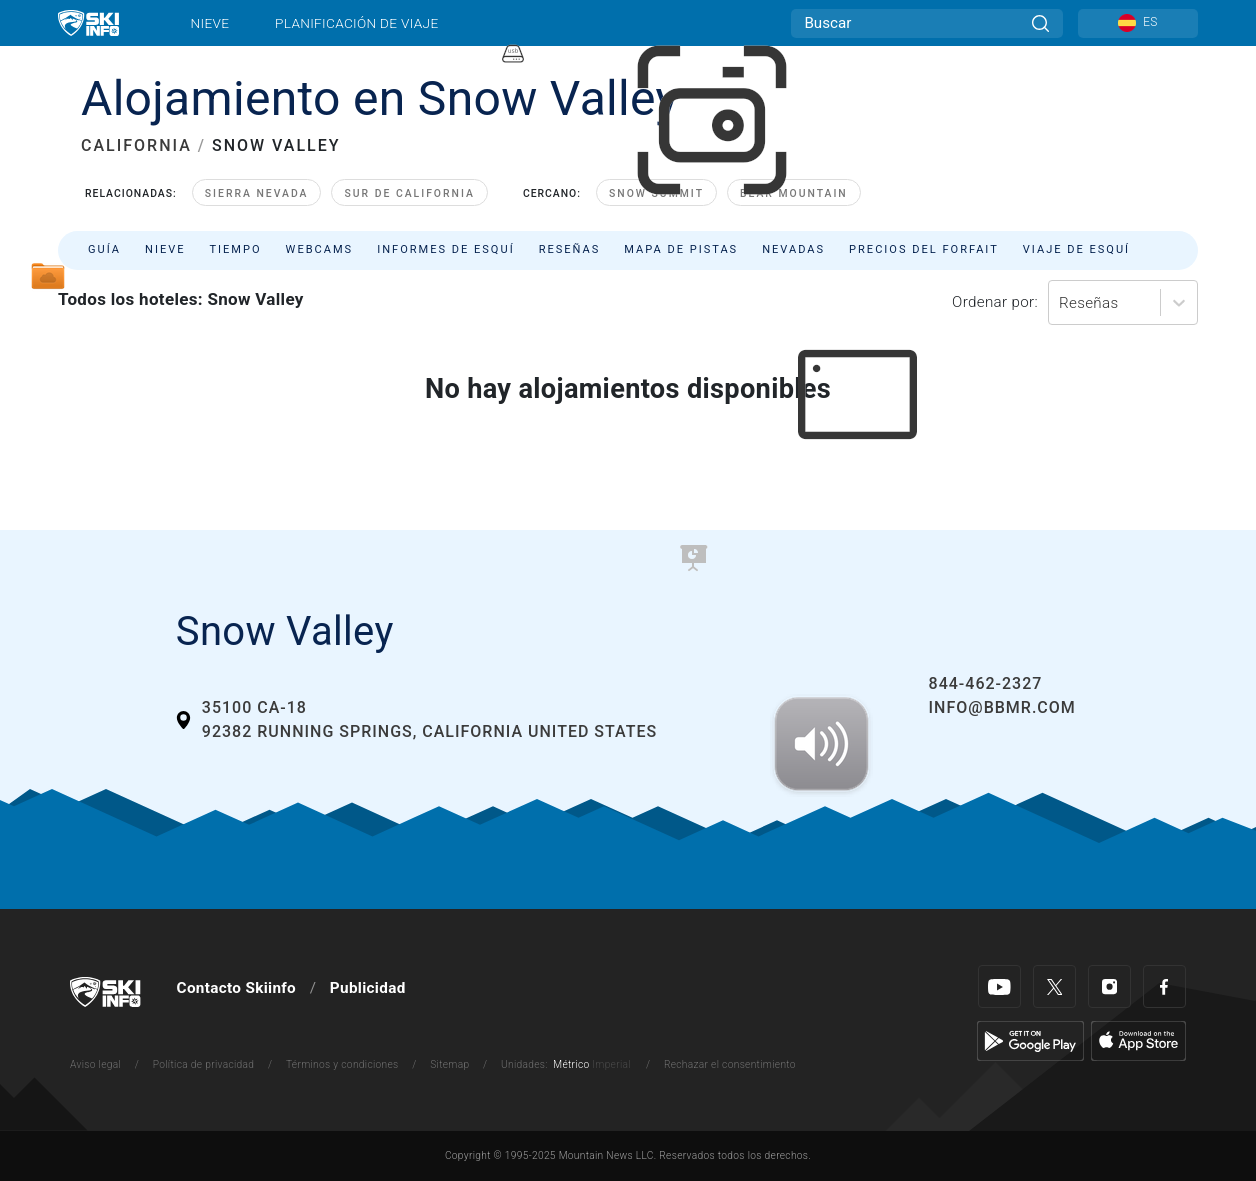 The height and width of the screenshot is (1181, 1256). I want to click on indicates tablet device connected, so click(857, 394).